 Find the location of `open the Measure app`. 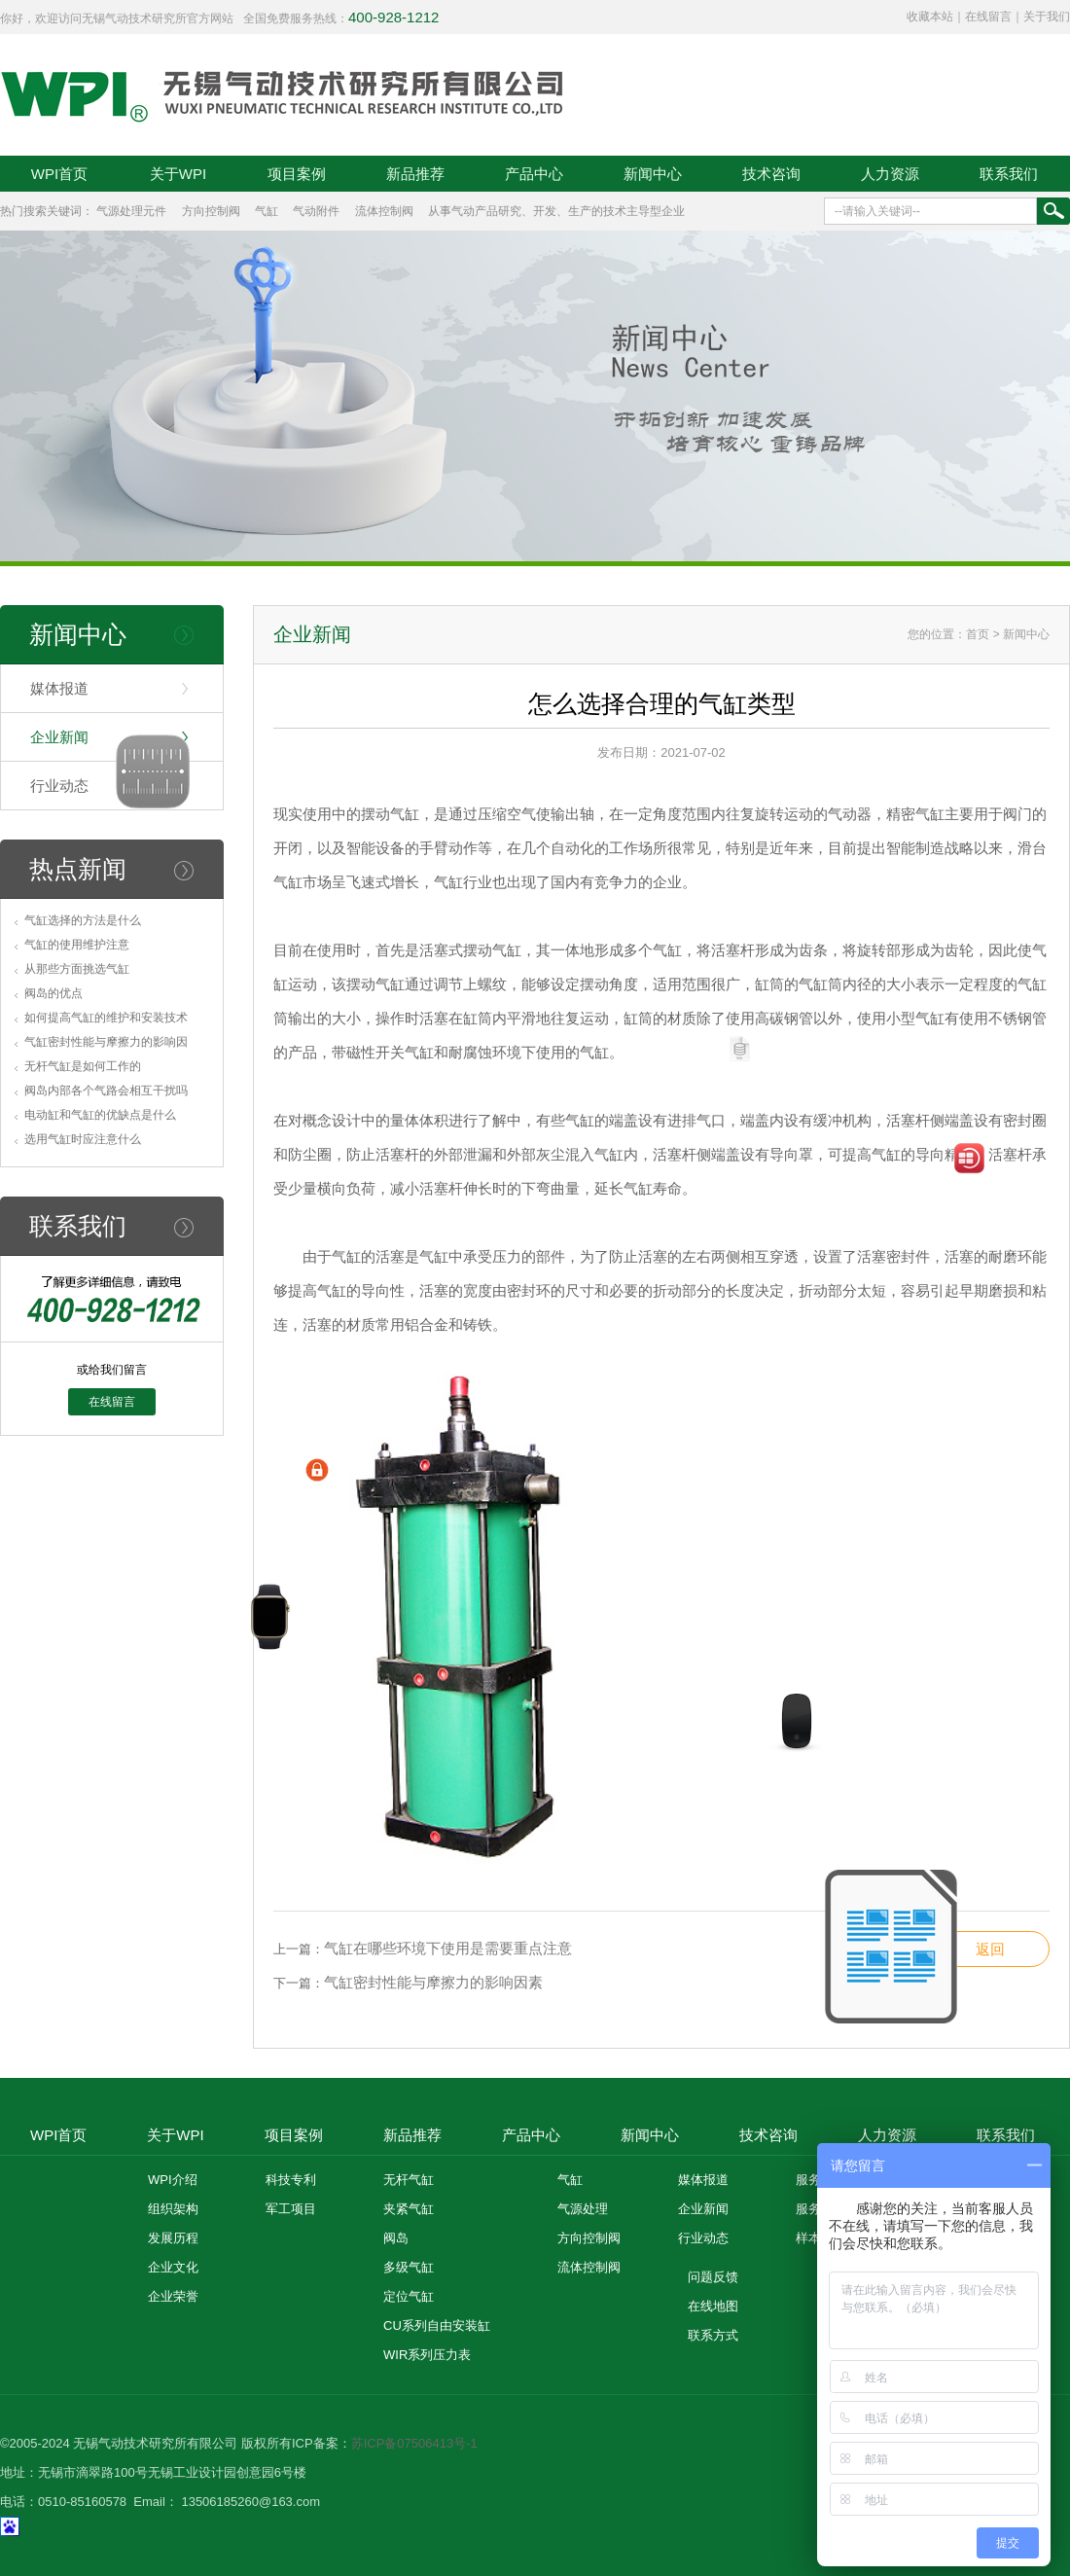

open the Measure app is located at coordinates (153, 771).